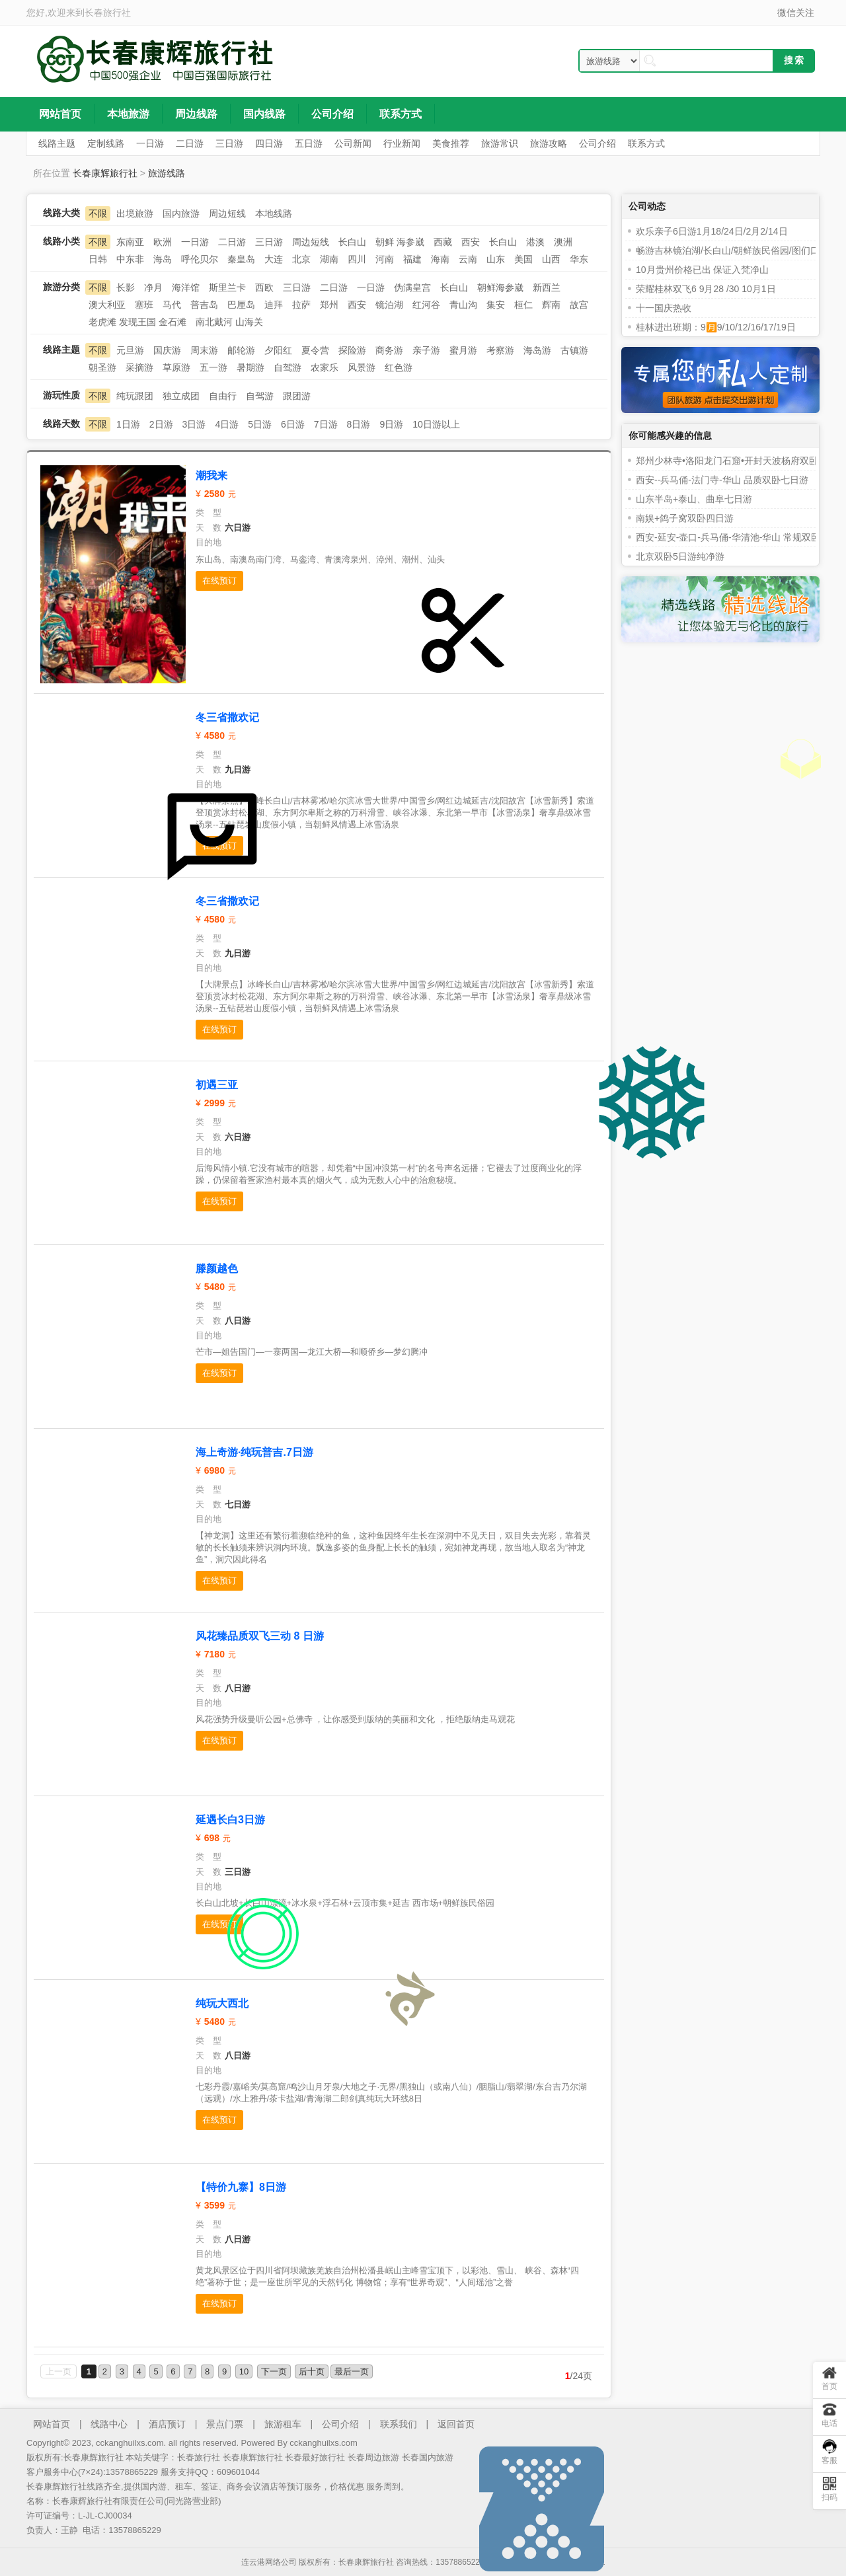  I want to click on Picard Surgelés brand logo, so click(652, 1102).